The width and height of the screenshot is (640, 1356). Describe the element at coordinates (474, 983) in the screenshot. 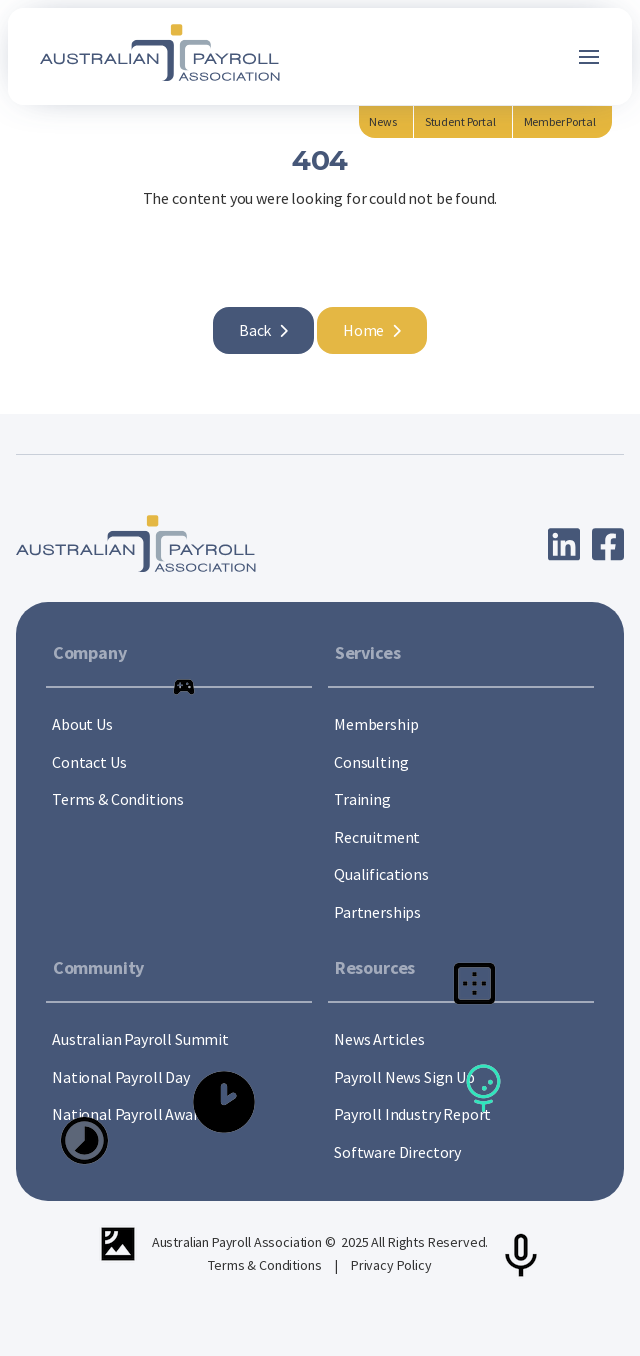

I see `apply outer border to selected cells` at that location.